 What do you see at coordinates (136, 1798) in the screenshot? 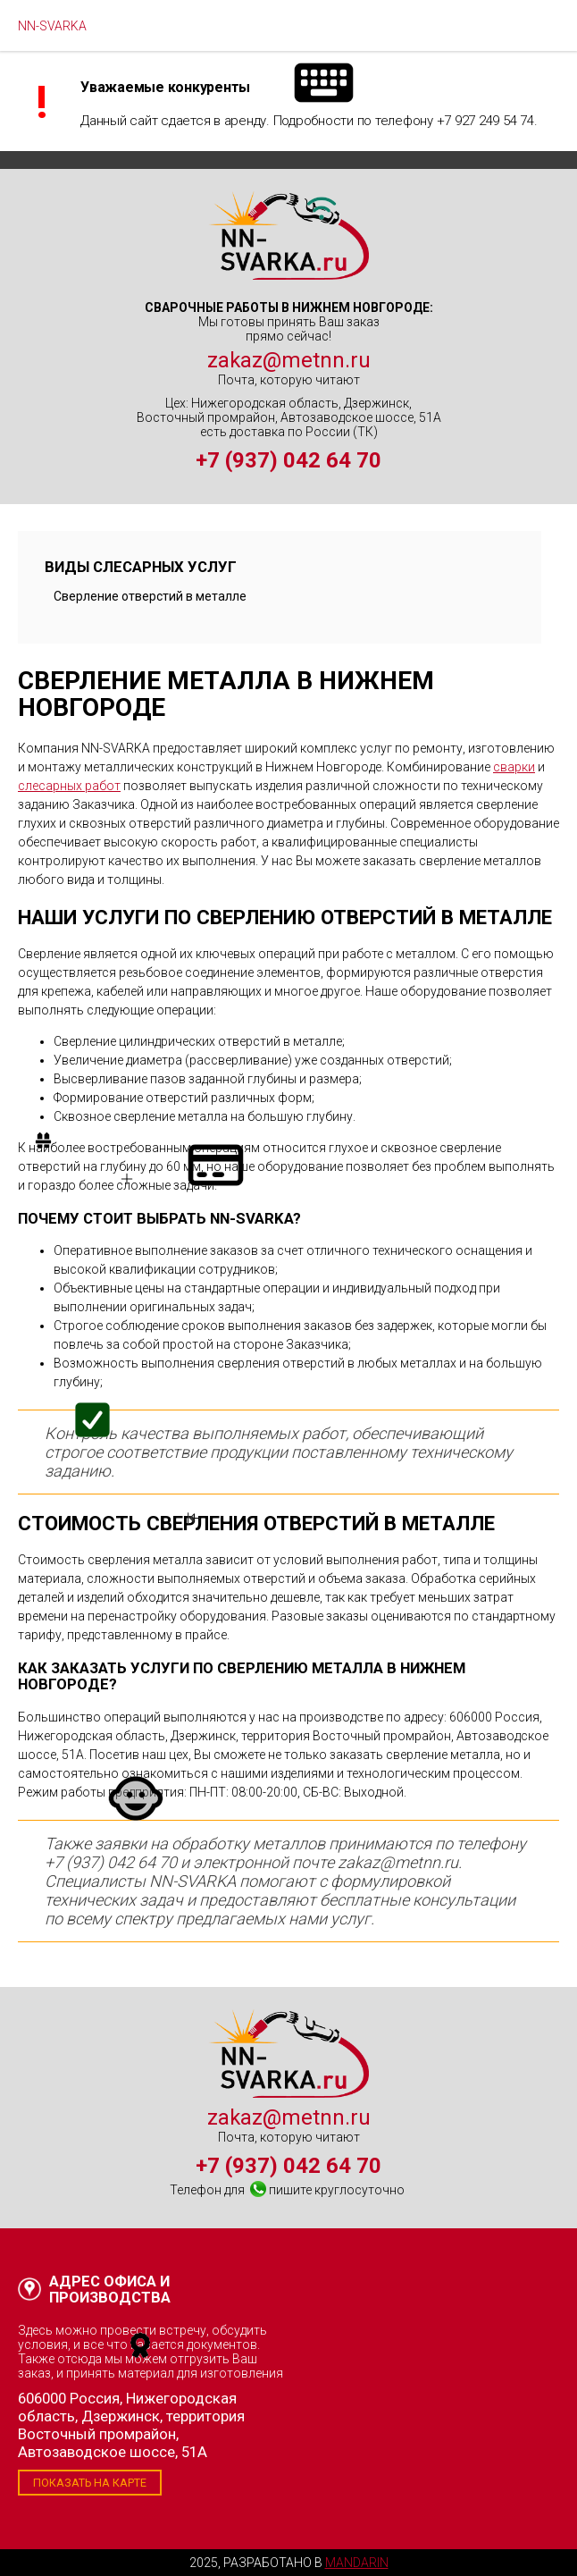
I see `access child-friendly or kids mode settings` at bounding box center [136, 1798].